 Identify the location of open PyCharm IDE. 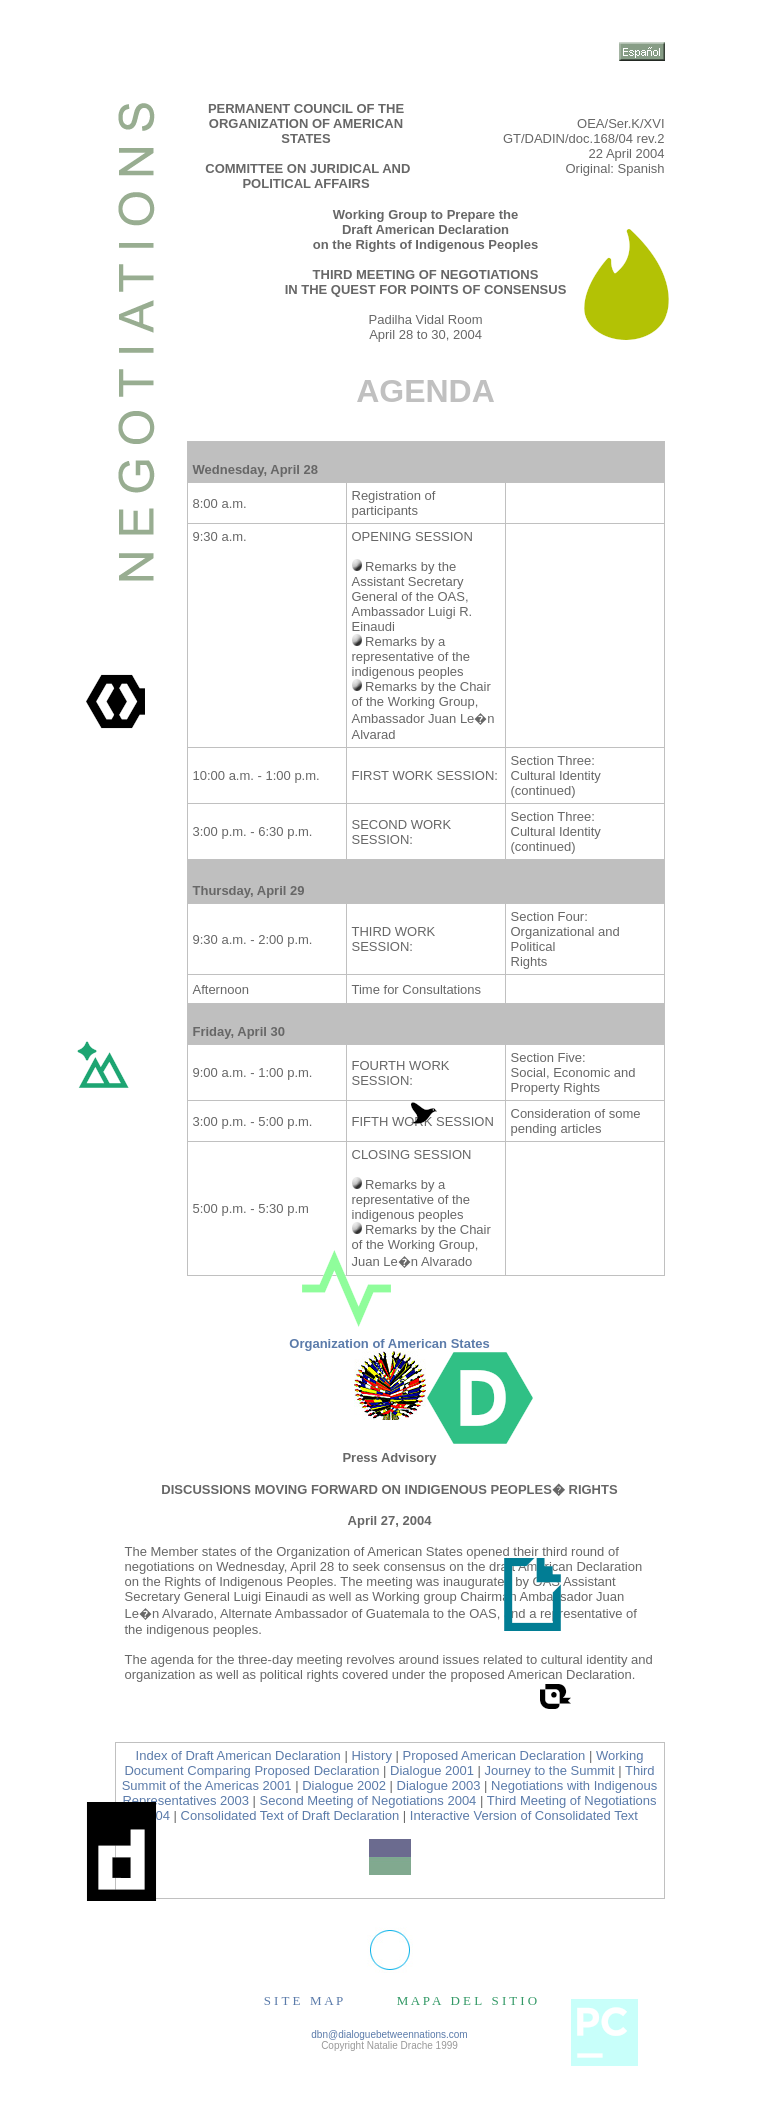
(604, 2032).